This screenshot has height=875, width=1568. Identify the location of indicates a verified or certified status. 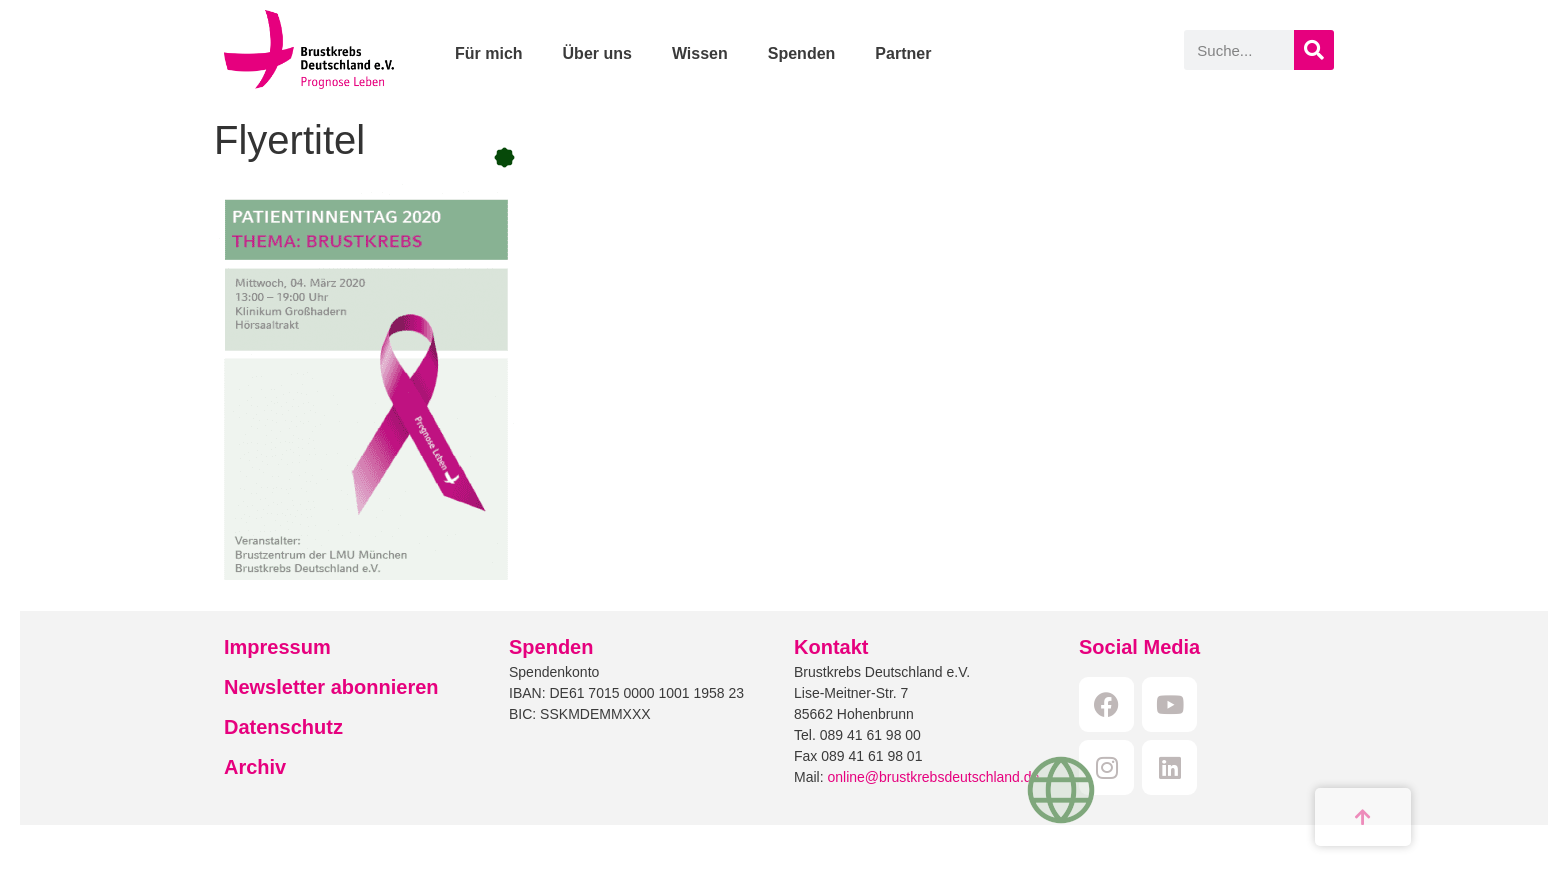
(504, 157).